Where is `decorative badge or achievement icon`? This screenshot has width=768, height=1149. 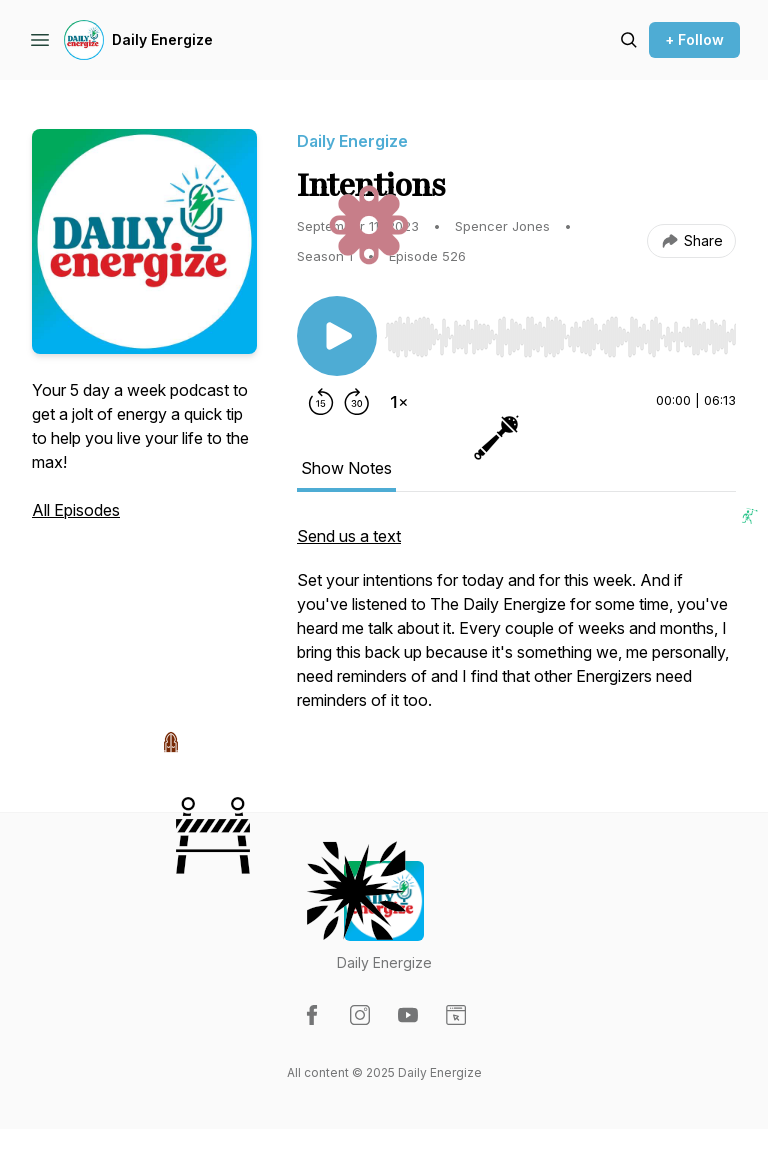 decorative badge or achievement icon is located at coordinates (369, 225).